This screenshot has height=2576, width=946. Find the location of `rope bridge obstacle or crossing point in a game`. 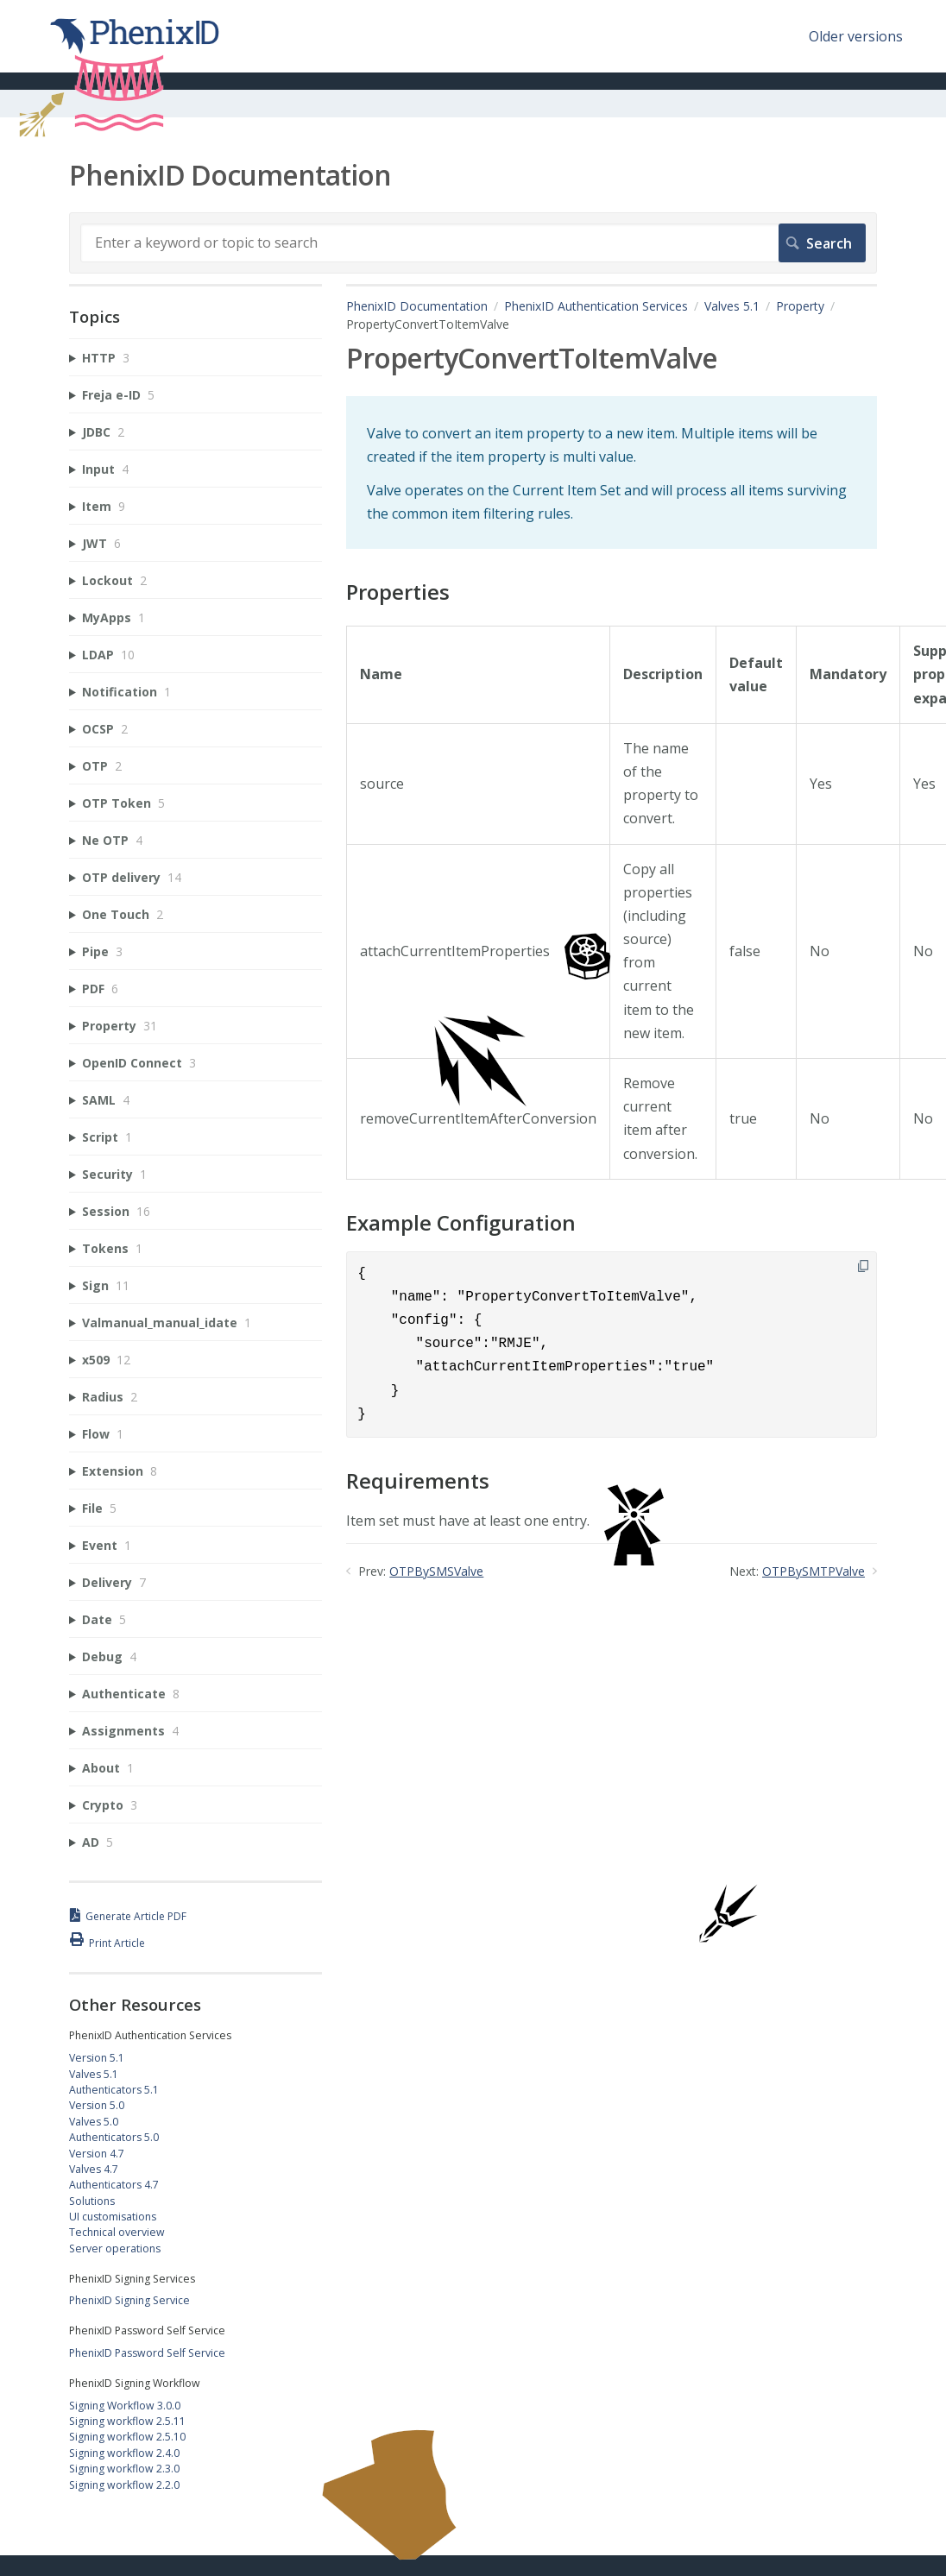

rope bridge obstacle or crossing point in a game is located at coordinates (119, 89).